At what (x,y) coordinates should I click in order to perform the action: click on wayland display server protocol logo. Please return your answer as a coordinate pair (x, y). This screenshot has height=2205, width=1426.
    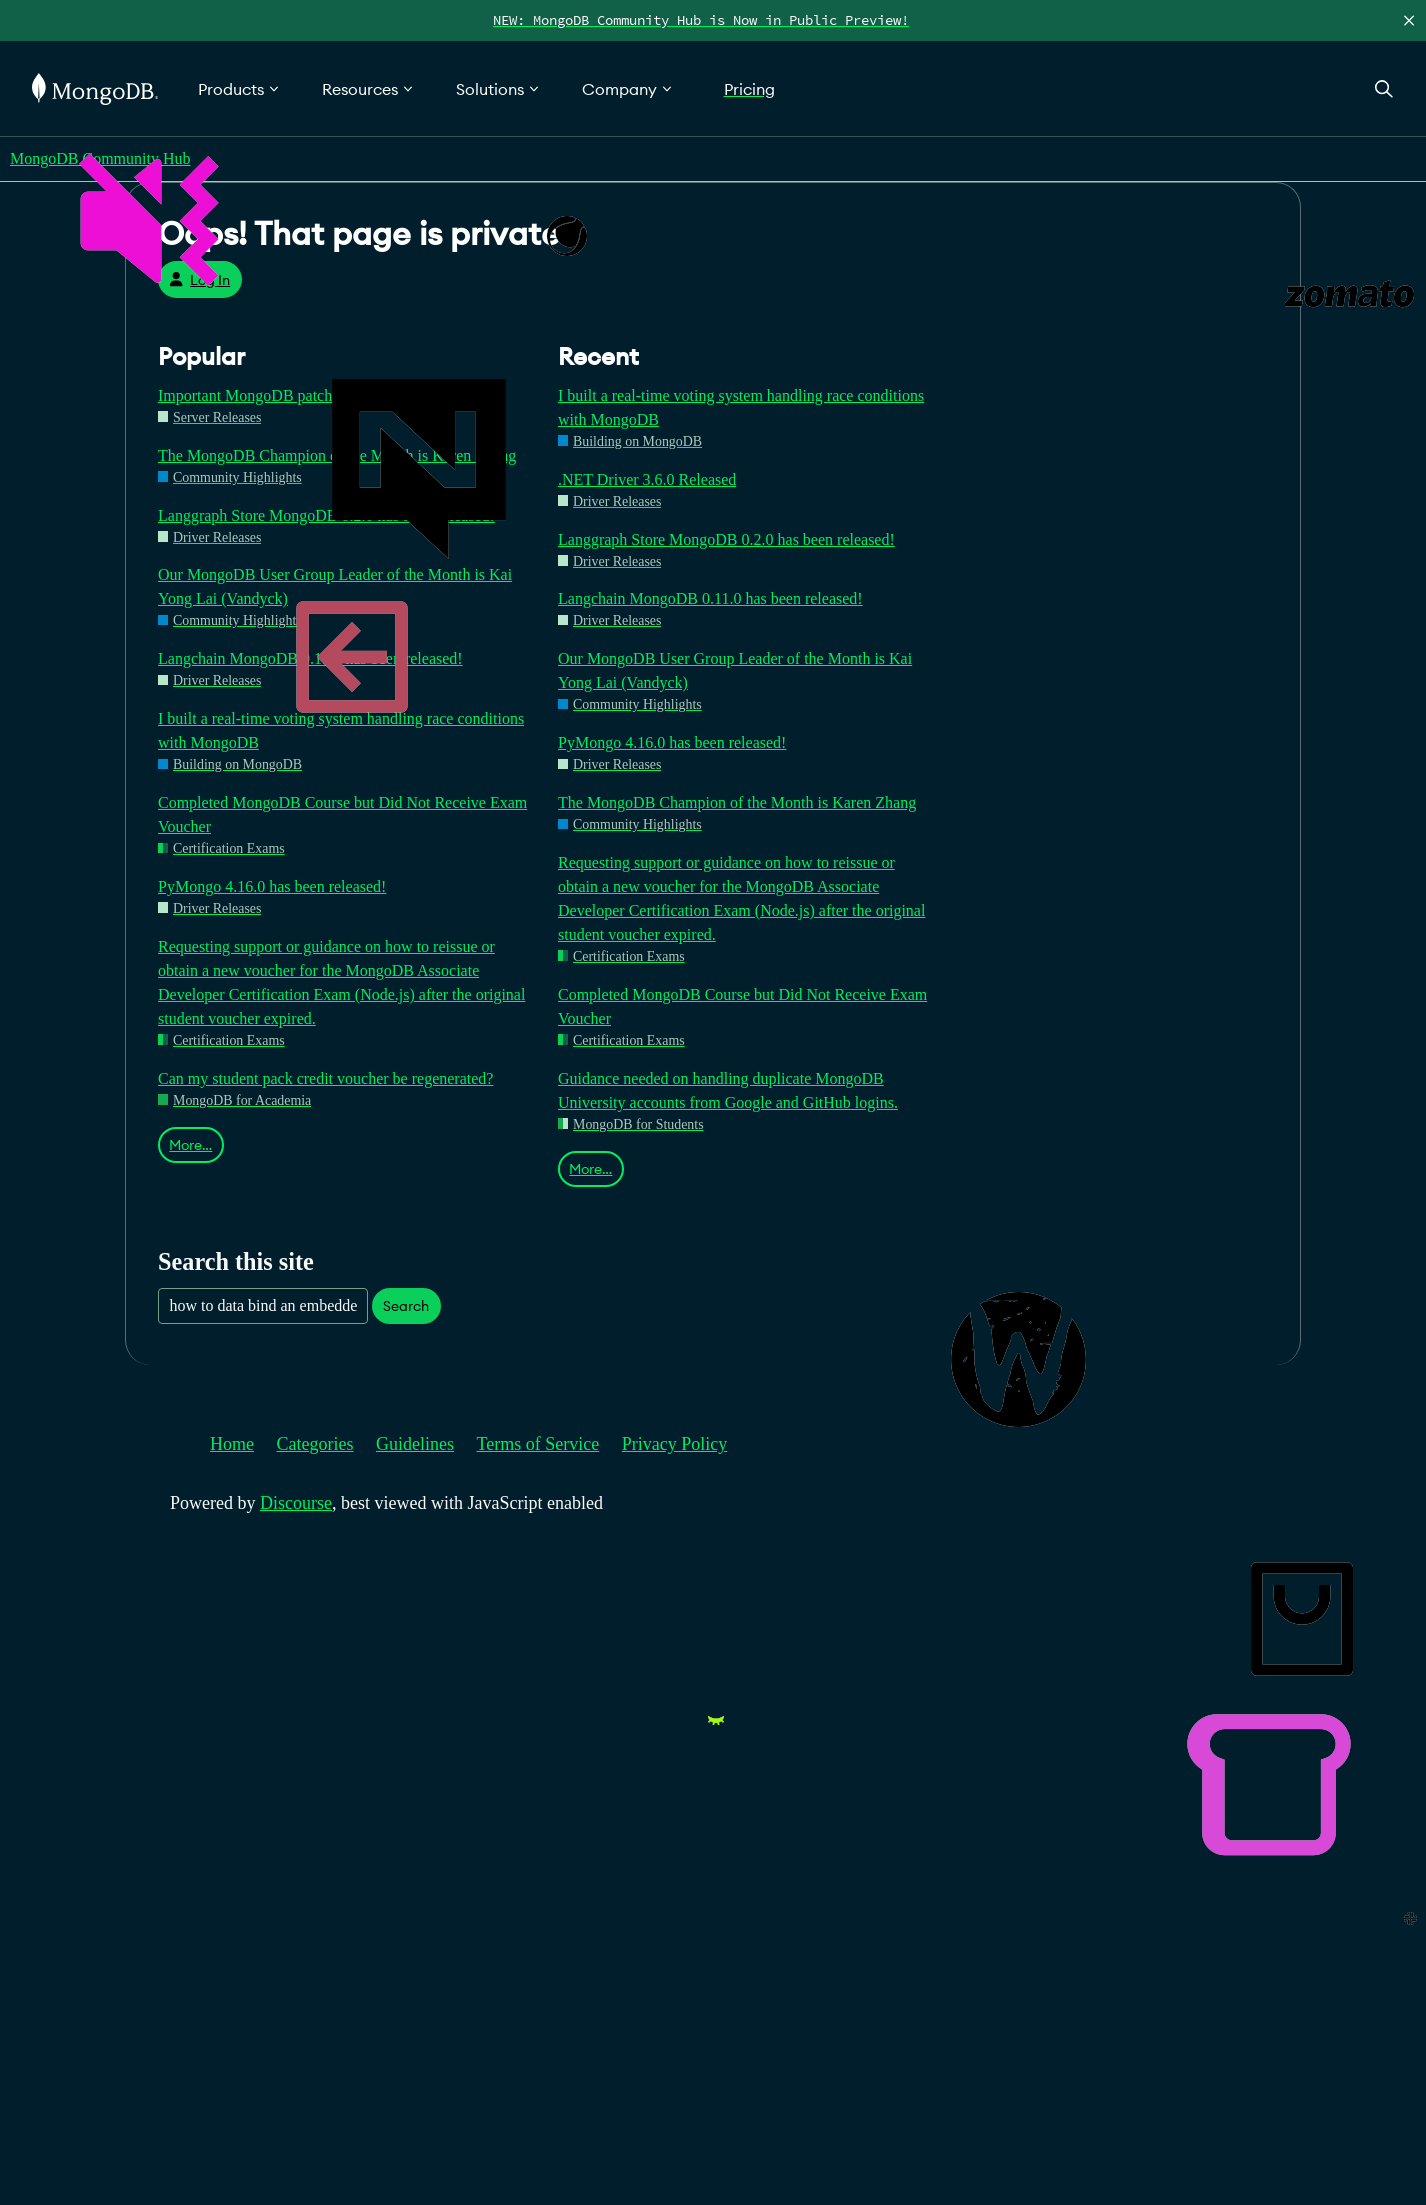
    Looking at the image, I should click on (1018, 1359).